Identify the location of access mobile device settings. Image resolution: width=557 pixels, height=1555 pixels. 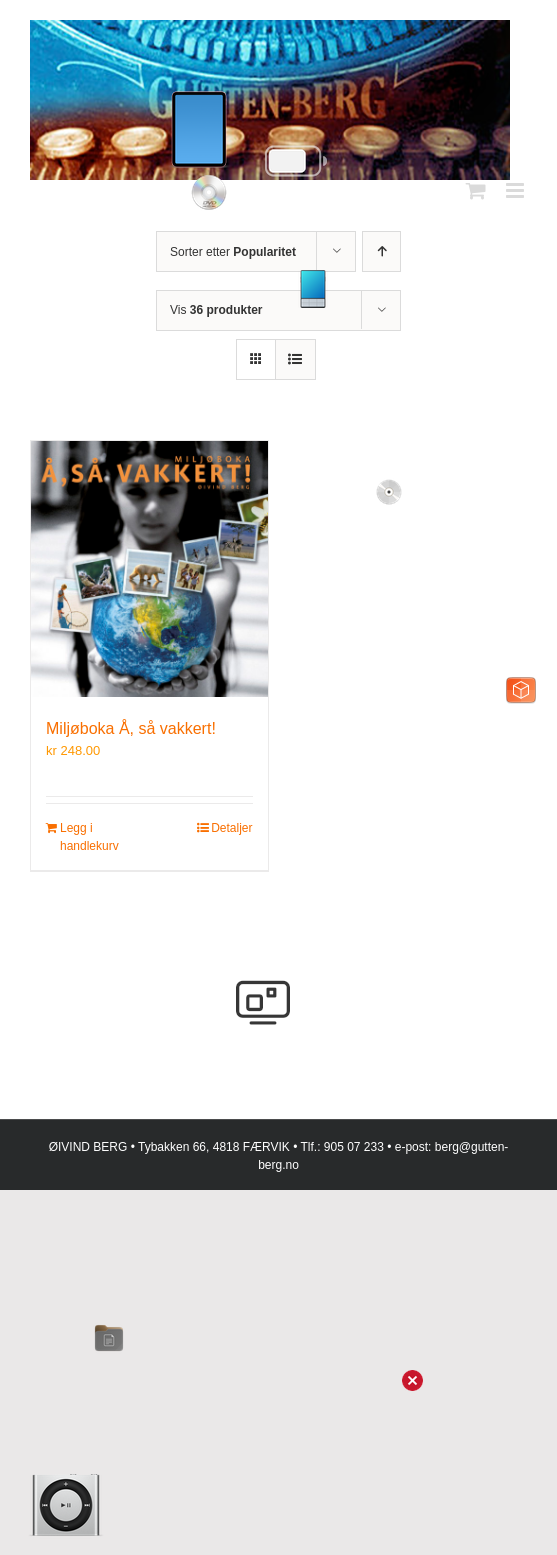
(313, 289).